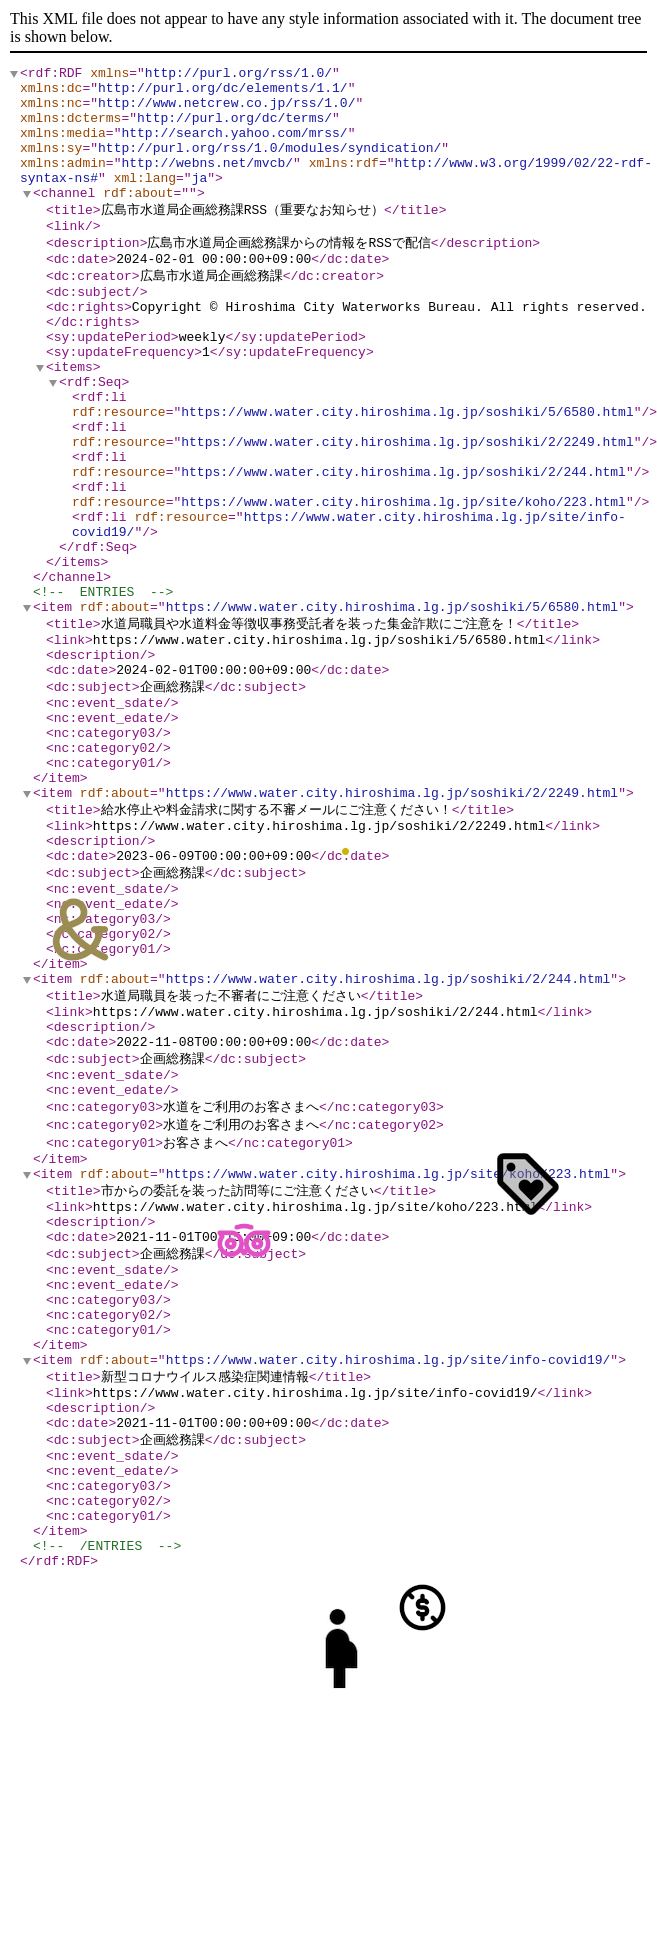 This screenshot has width=657, height=1954. Describe the element at coordinates (244, 1240) in the screenshot. I see `view tripadvisor reviews and ratings` at that location.